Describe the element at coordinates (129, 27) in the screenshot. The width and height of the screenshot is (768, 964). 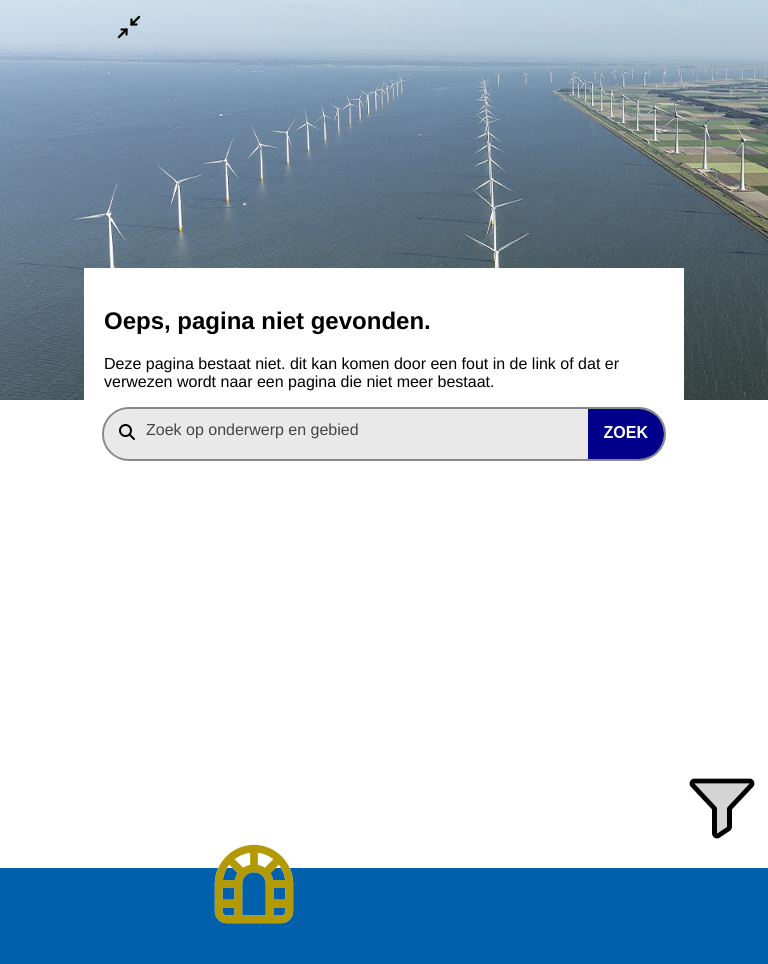
I see `minimize or reduce window size` at that location.